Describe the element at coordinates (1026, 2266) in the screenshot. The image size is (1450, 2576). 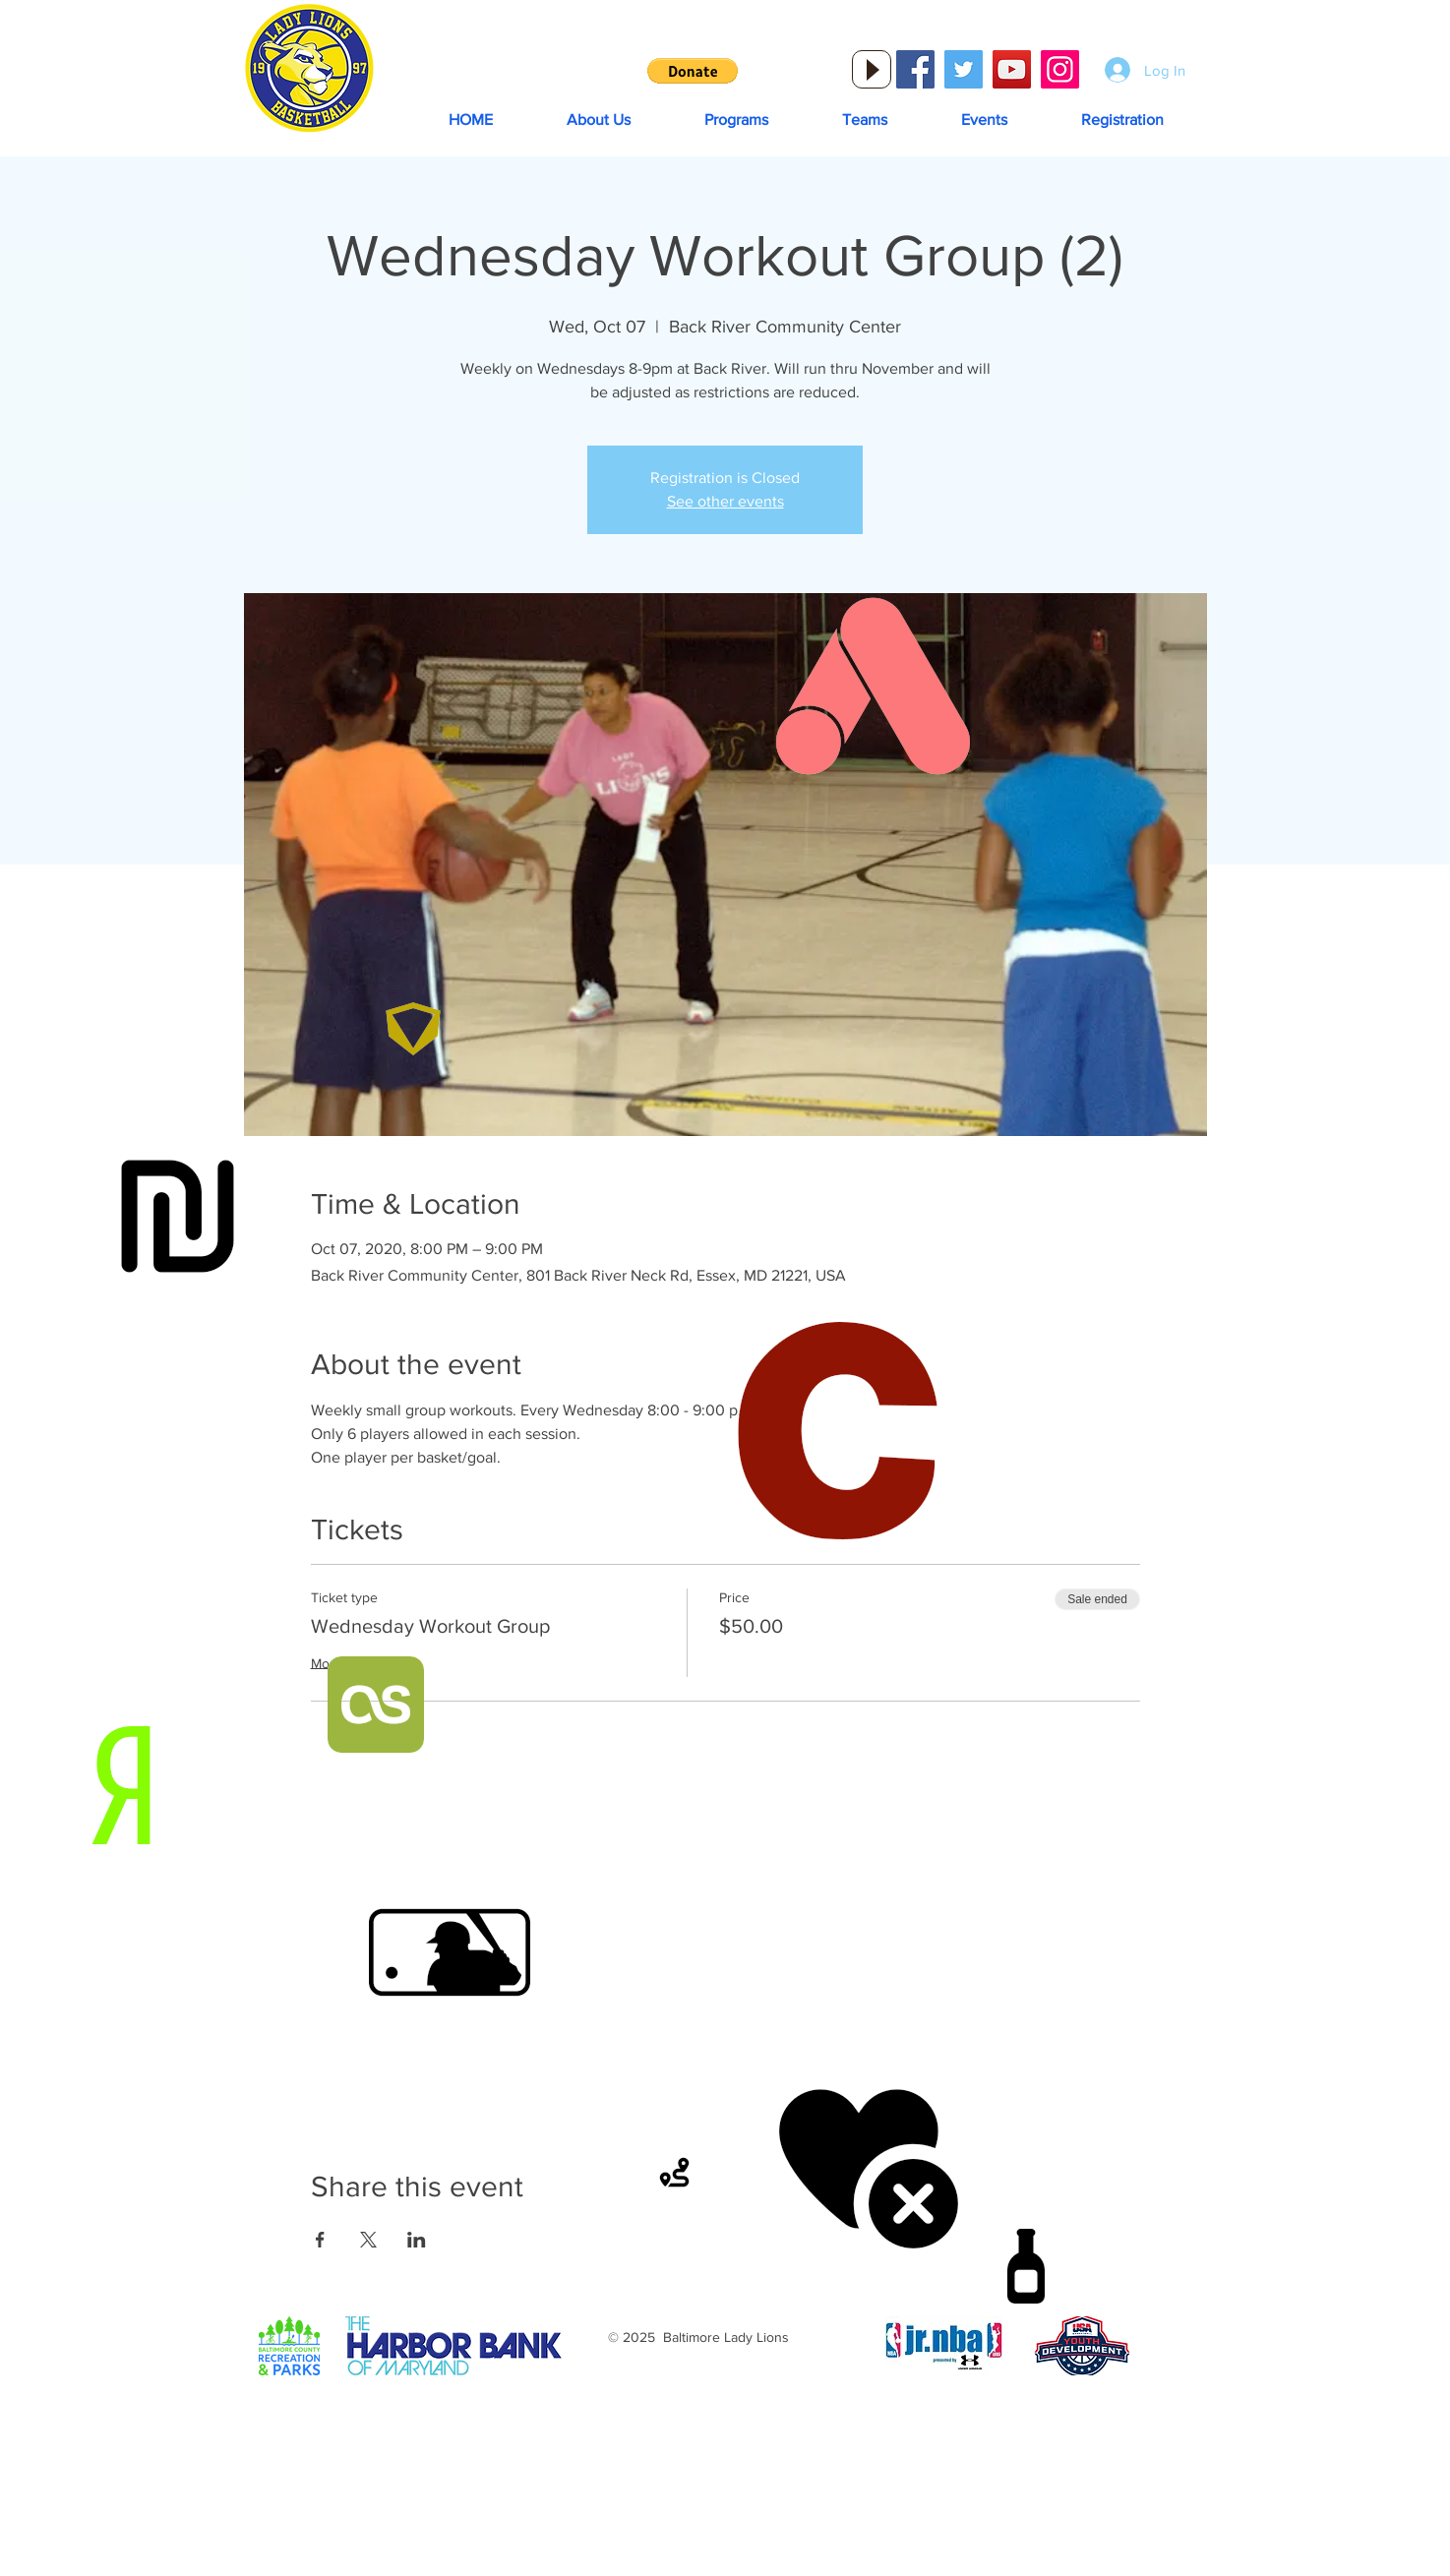
I see `browse wine selection or menu` at that location.